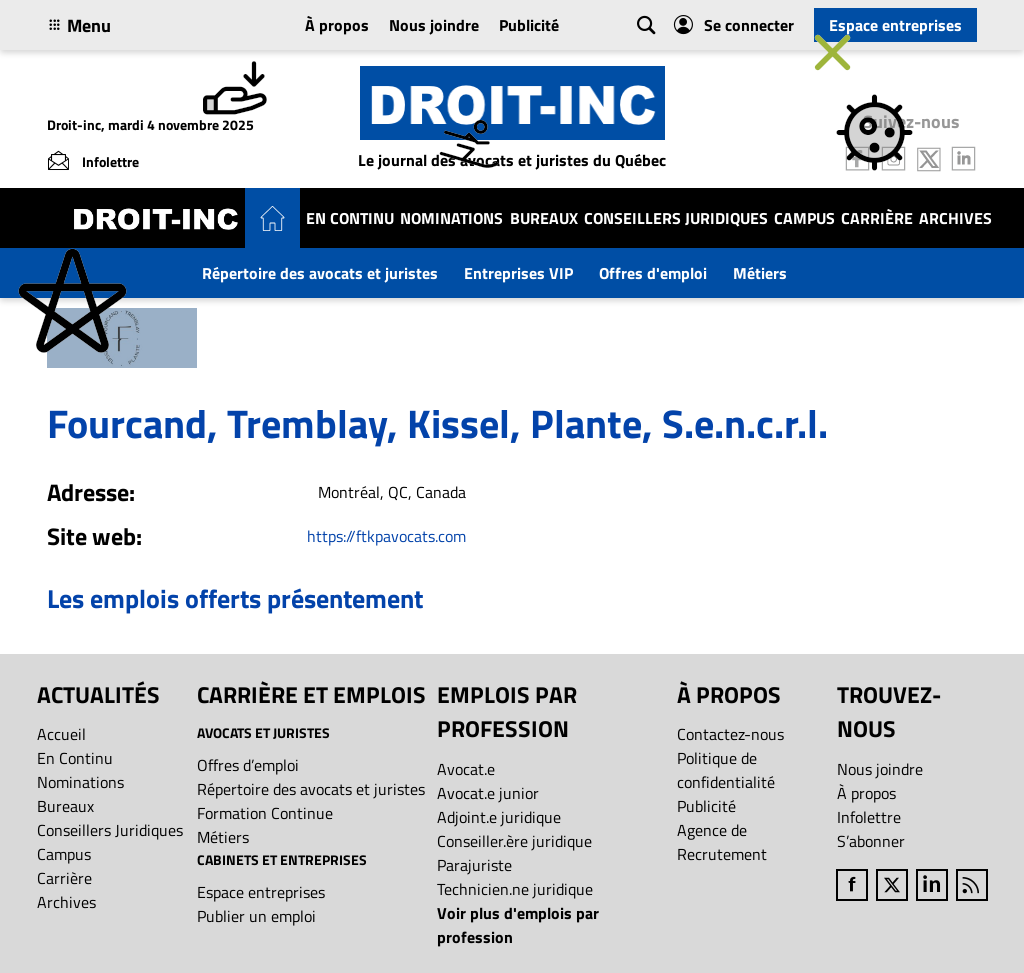 The image size is (1024, 973). What do you see at coordinates (469, 145) in the screenshot?
I see `access skiing or winter sports activities` at bounding box center [469, 145].